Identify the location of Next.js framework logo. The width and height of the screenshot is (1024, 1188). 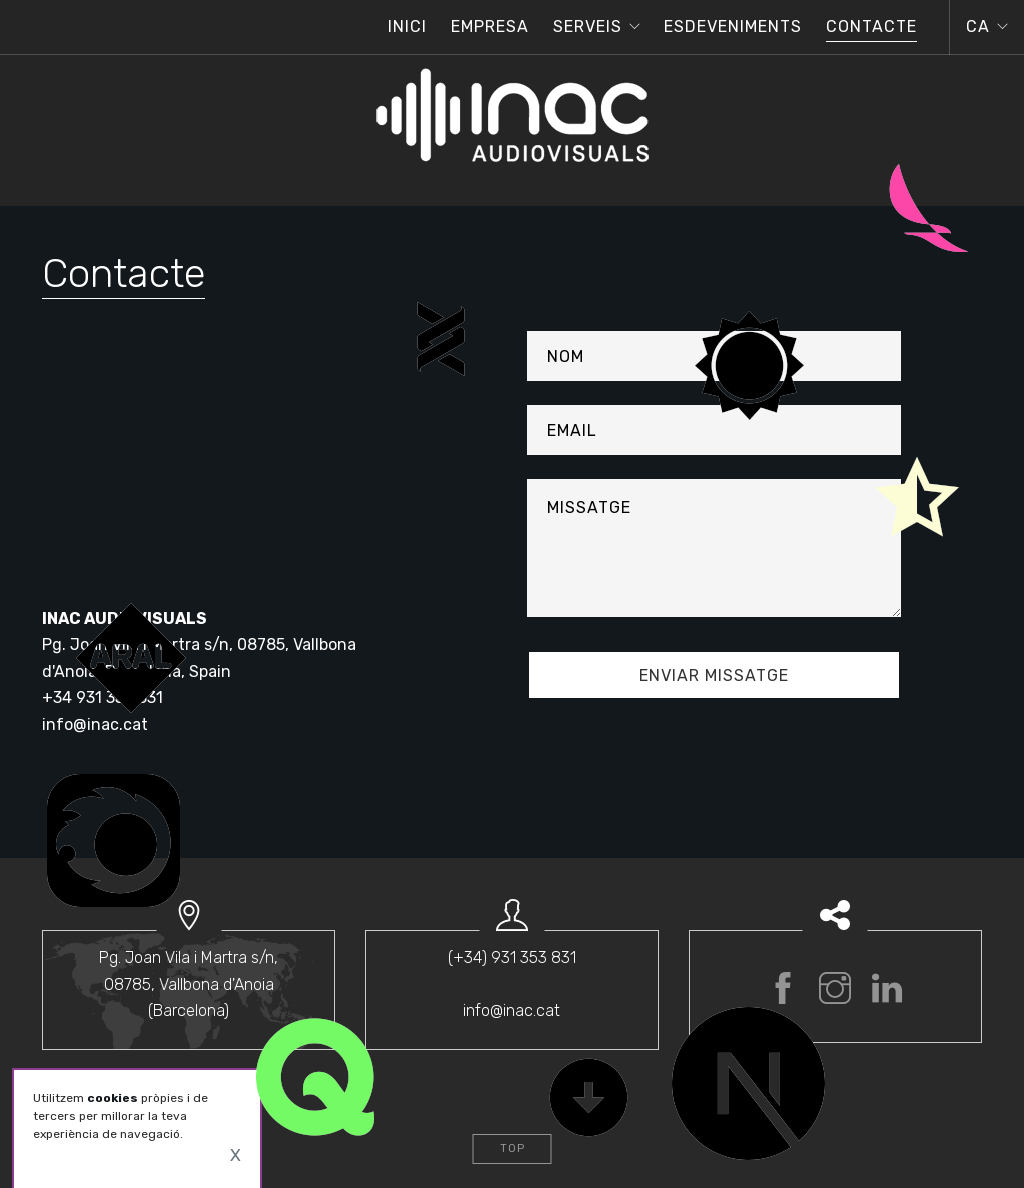
(748, 1083).